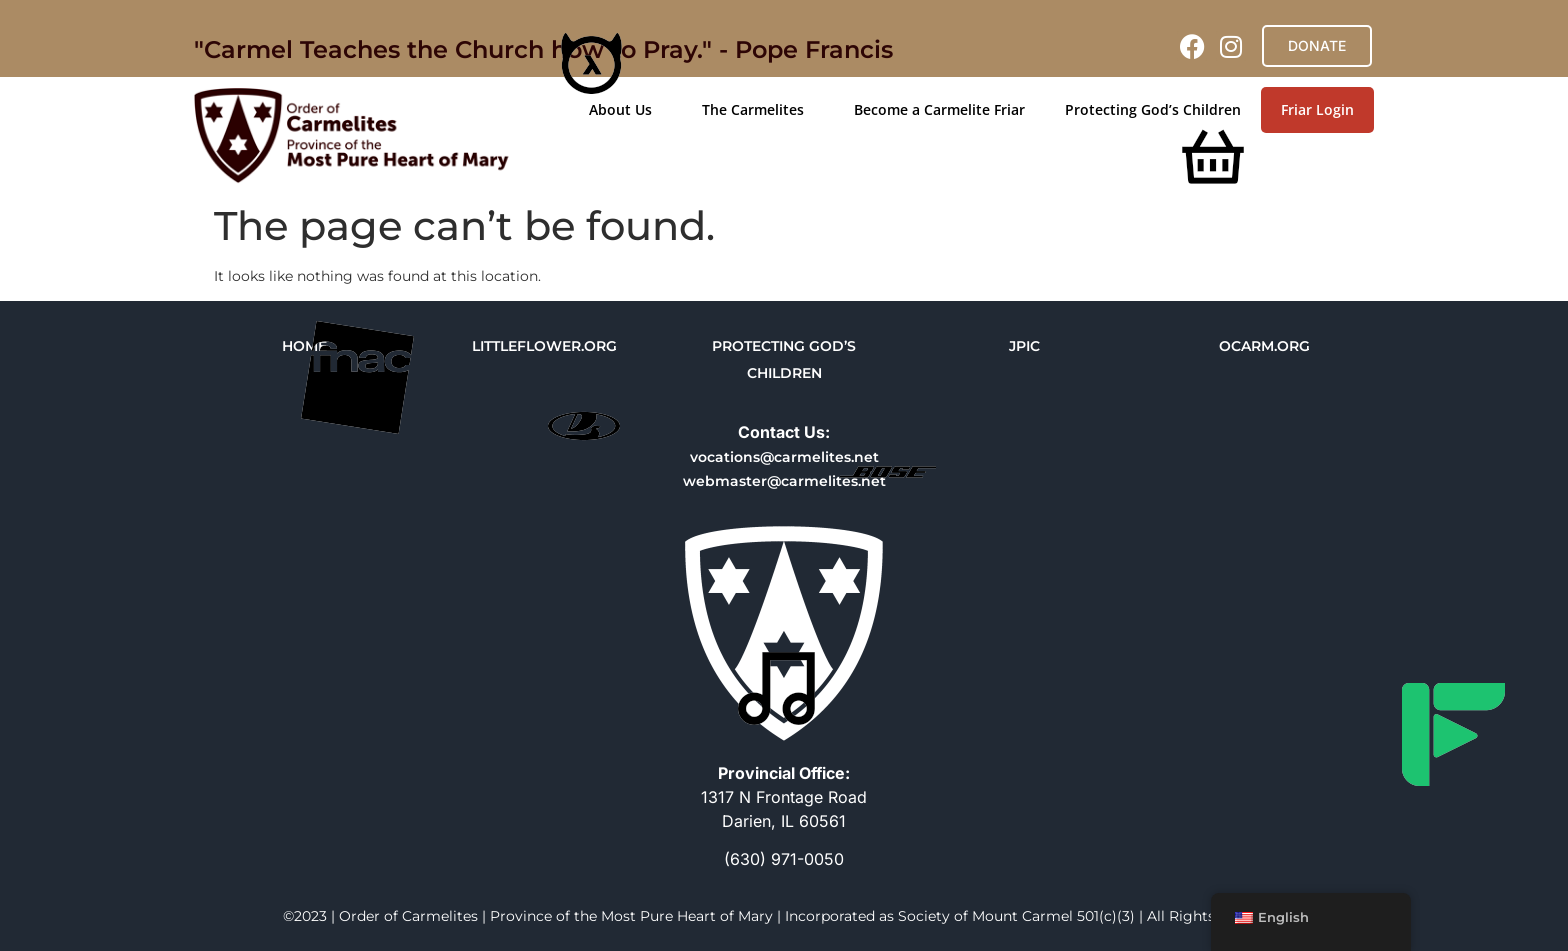 The height and width of the screenshot is (951, 1568). What do you see at coordinates (357, 377) in the screenshot?
I see `visit the Fnac website or app` at bounding box center [357, 377].